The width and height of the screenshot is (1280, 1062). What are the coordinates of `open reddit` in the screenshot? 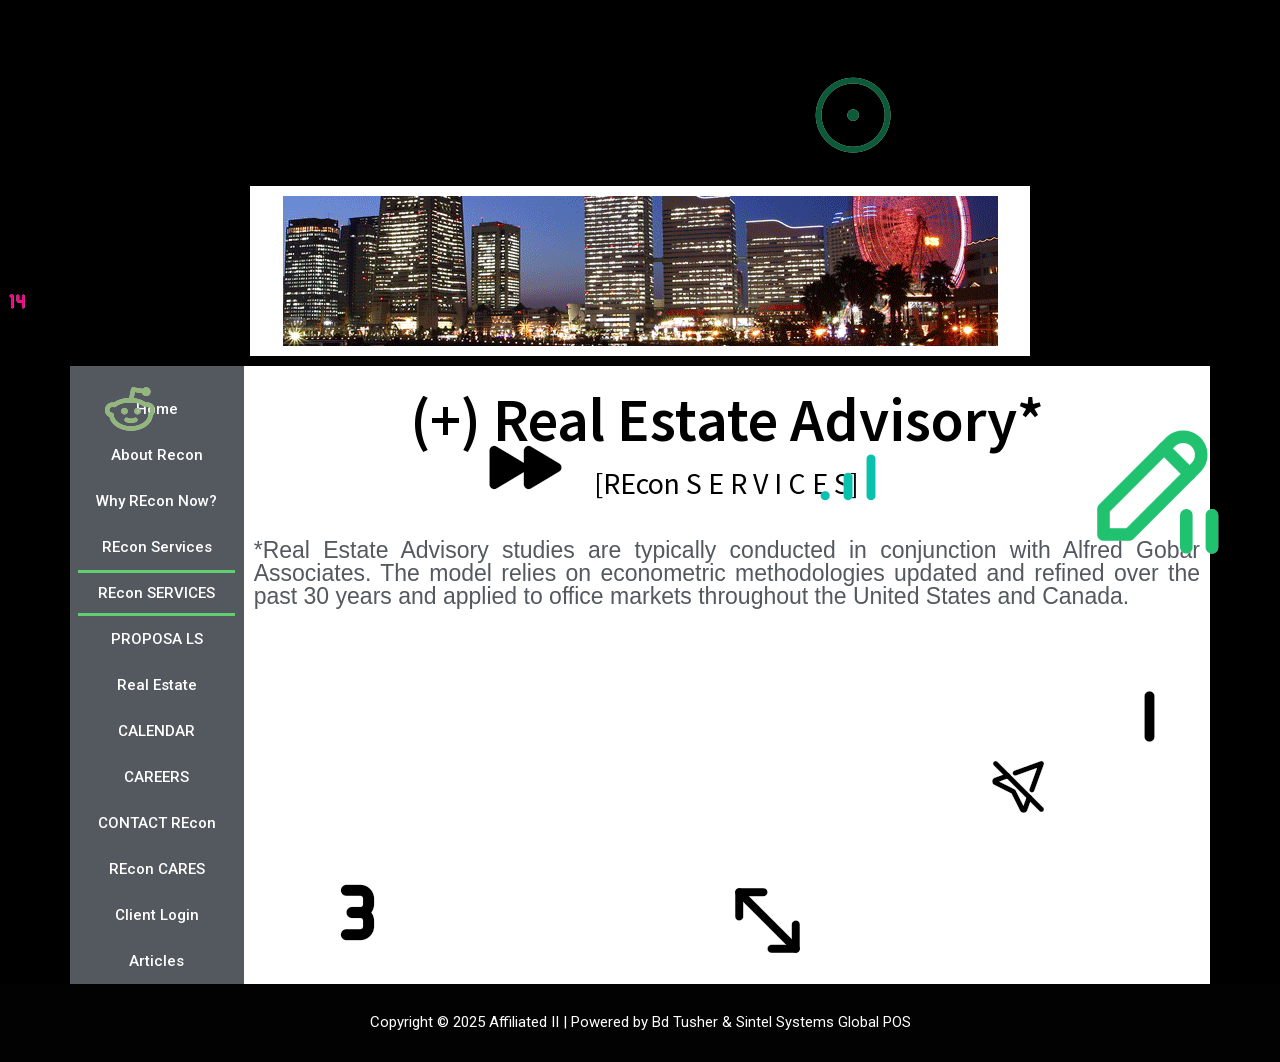 It's located at (131, 409).